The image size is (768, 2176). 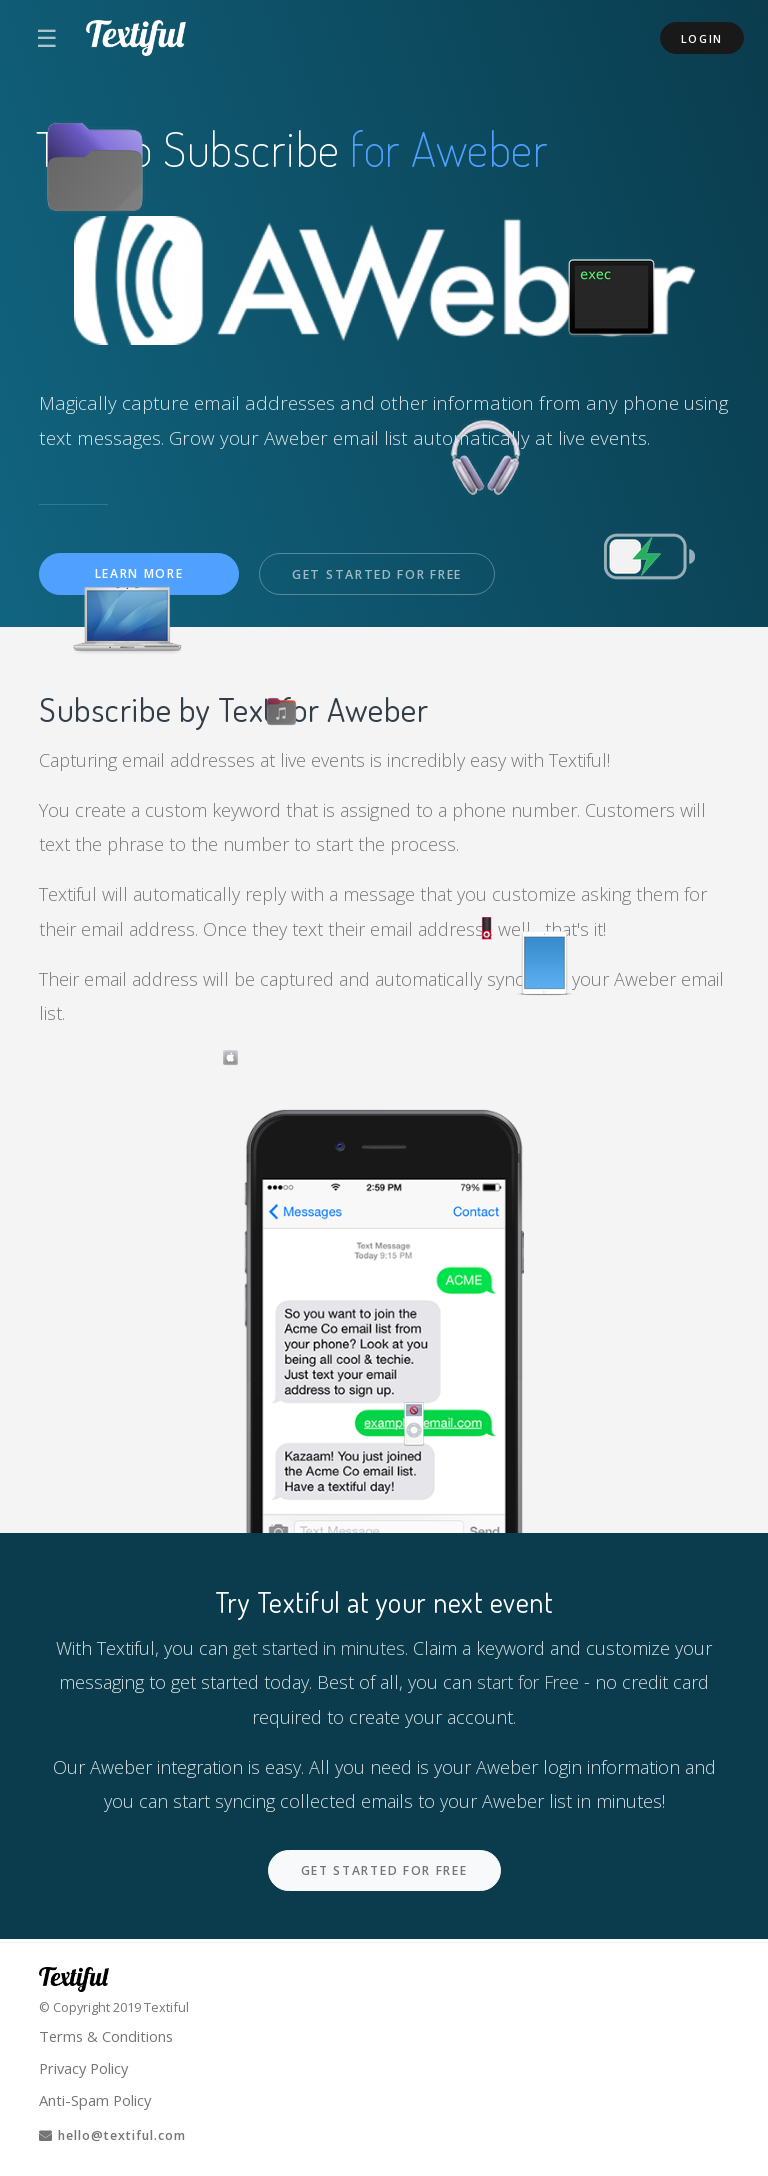 What do you see at coordinates (95, 167) in the screenshot?
I see `drop files here to move them into this folder` at bounding box center [95, 167].